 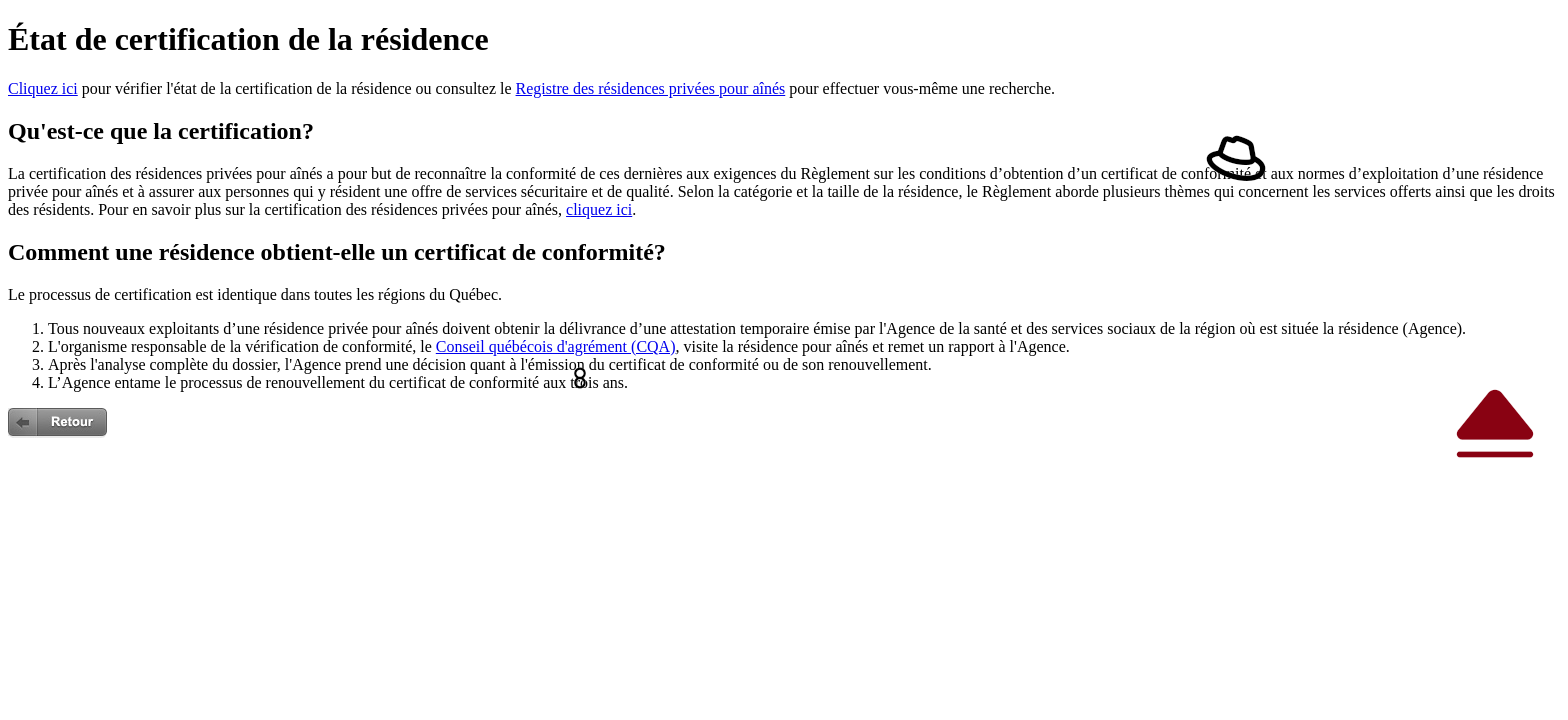 I want to click on eject media or removable disk, so click(x=1495, y=428).